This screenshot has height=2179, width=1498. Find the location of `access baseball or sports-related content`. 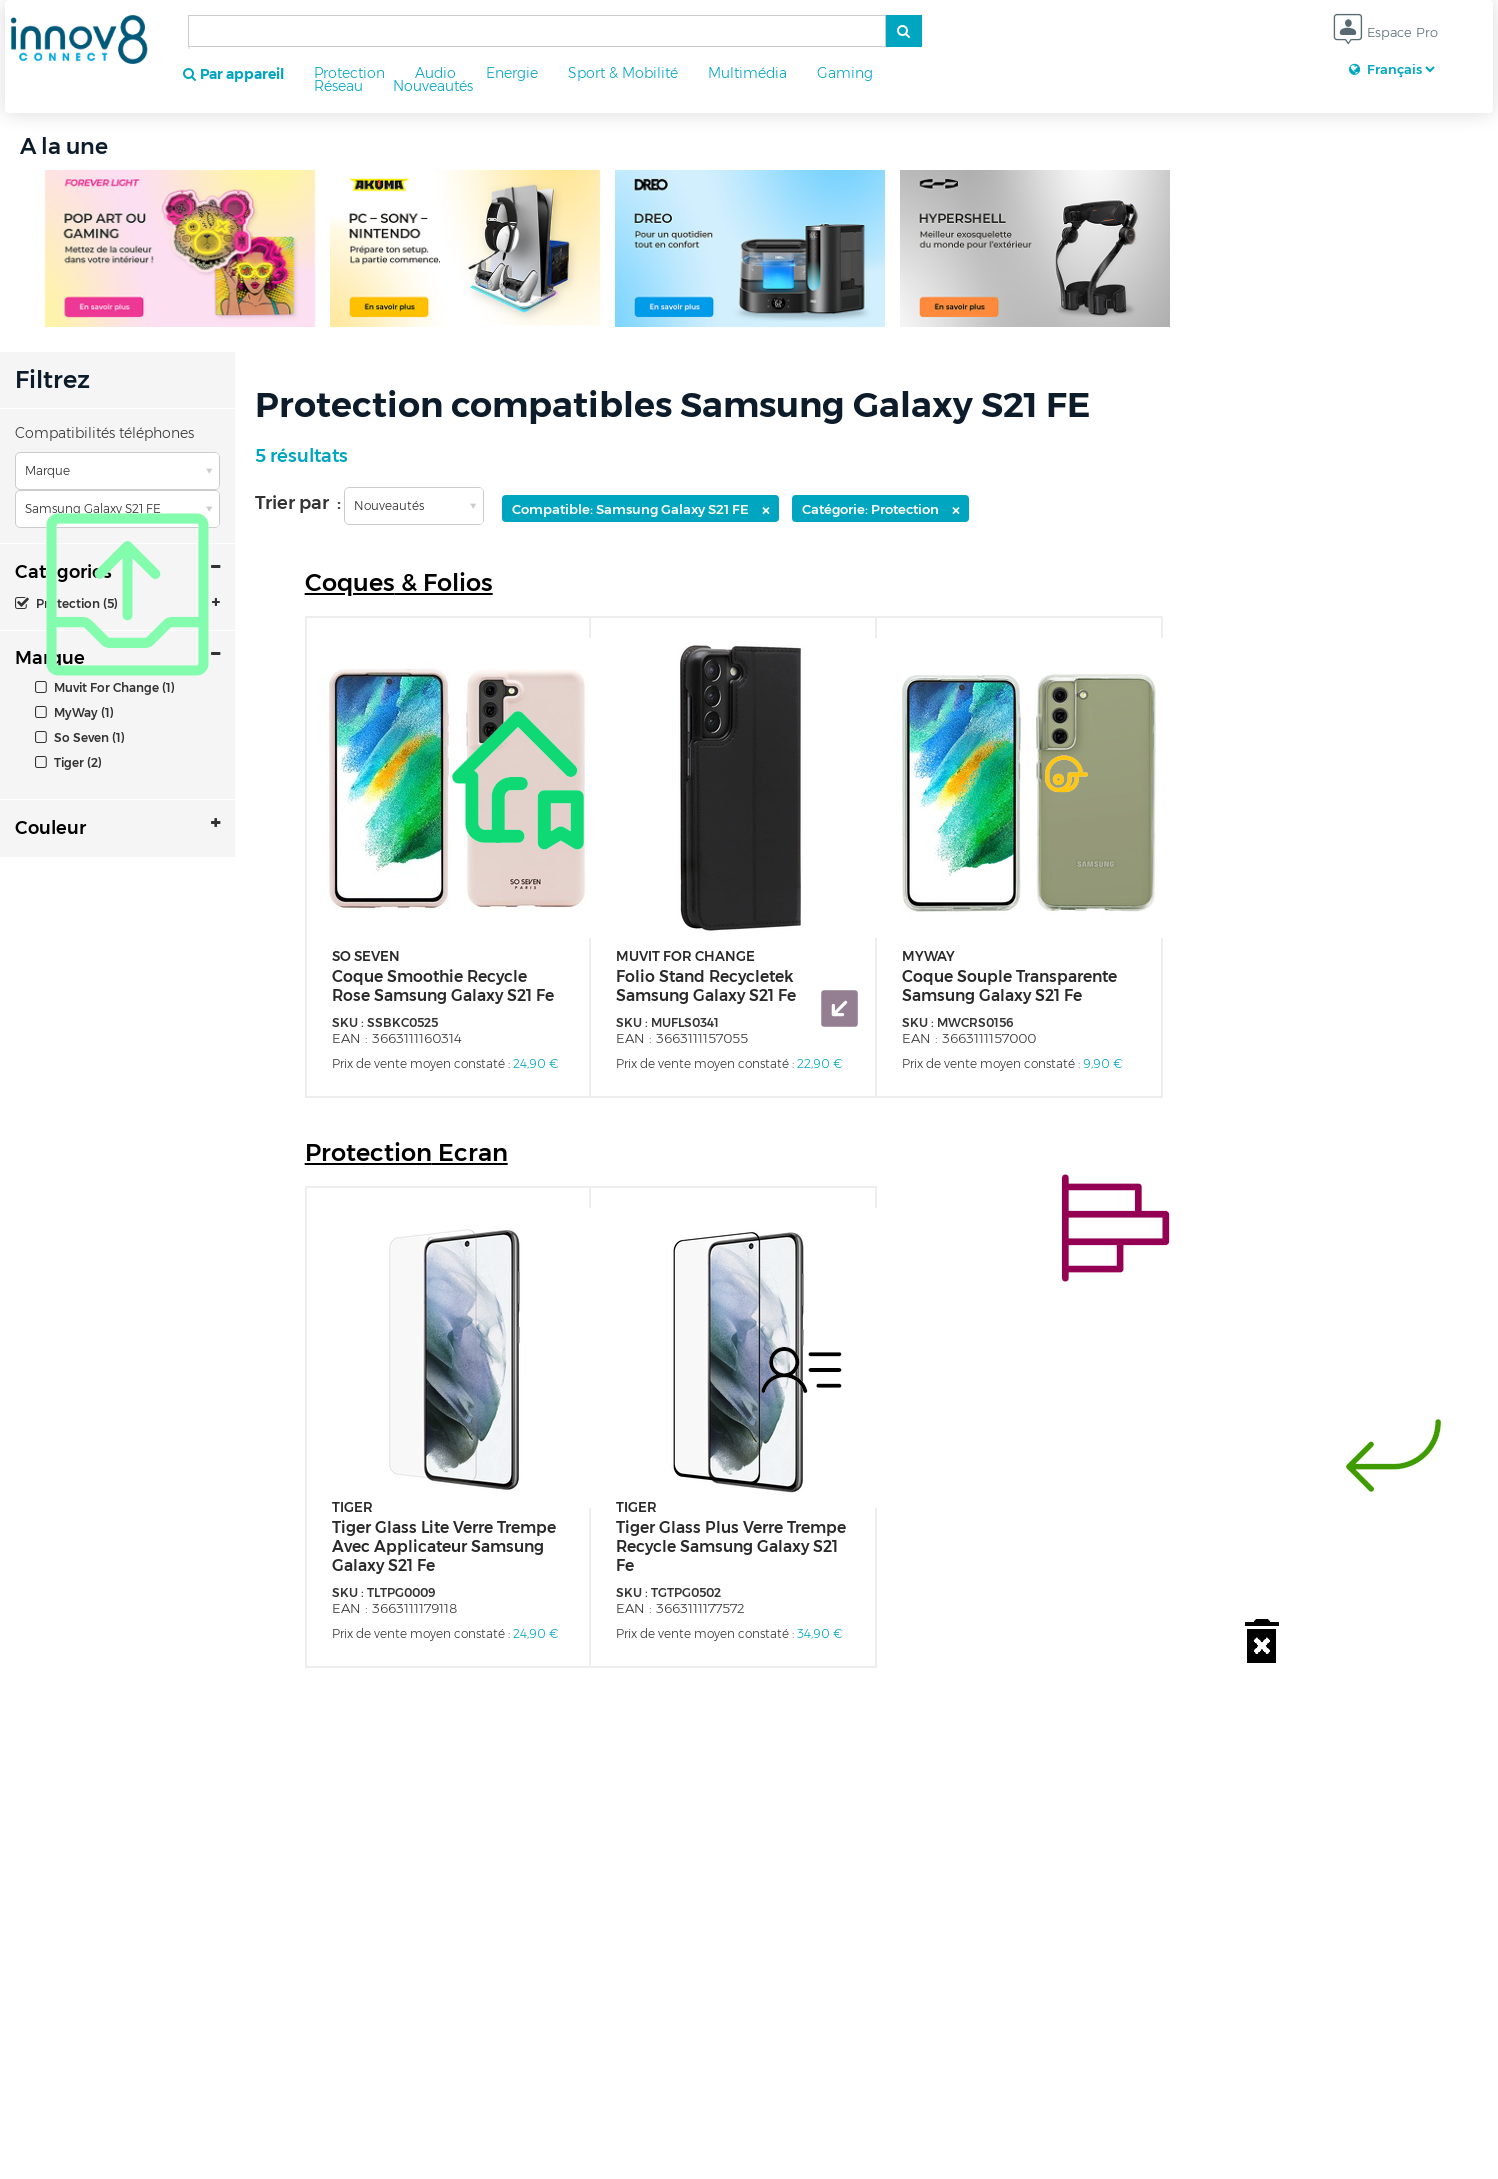

access baseball or sports-related content is located at coordinates (1065, 774).